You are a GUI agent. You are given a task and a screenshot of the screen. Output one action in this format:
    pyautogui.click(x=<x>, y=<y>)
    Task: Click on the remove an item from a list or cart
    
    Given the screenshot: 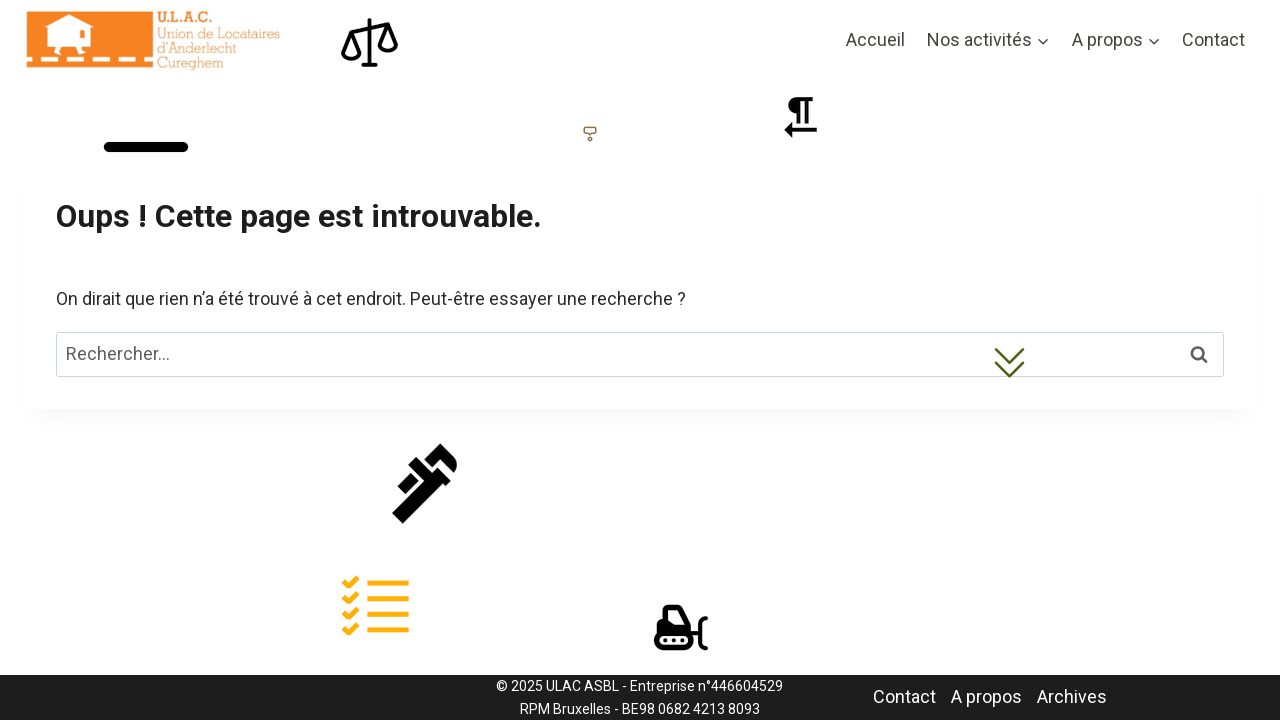 What is the action you would take?
    pyautogui.click(x=146, y=147)
    